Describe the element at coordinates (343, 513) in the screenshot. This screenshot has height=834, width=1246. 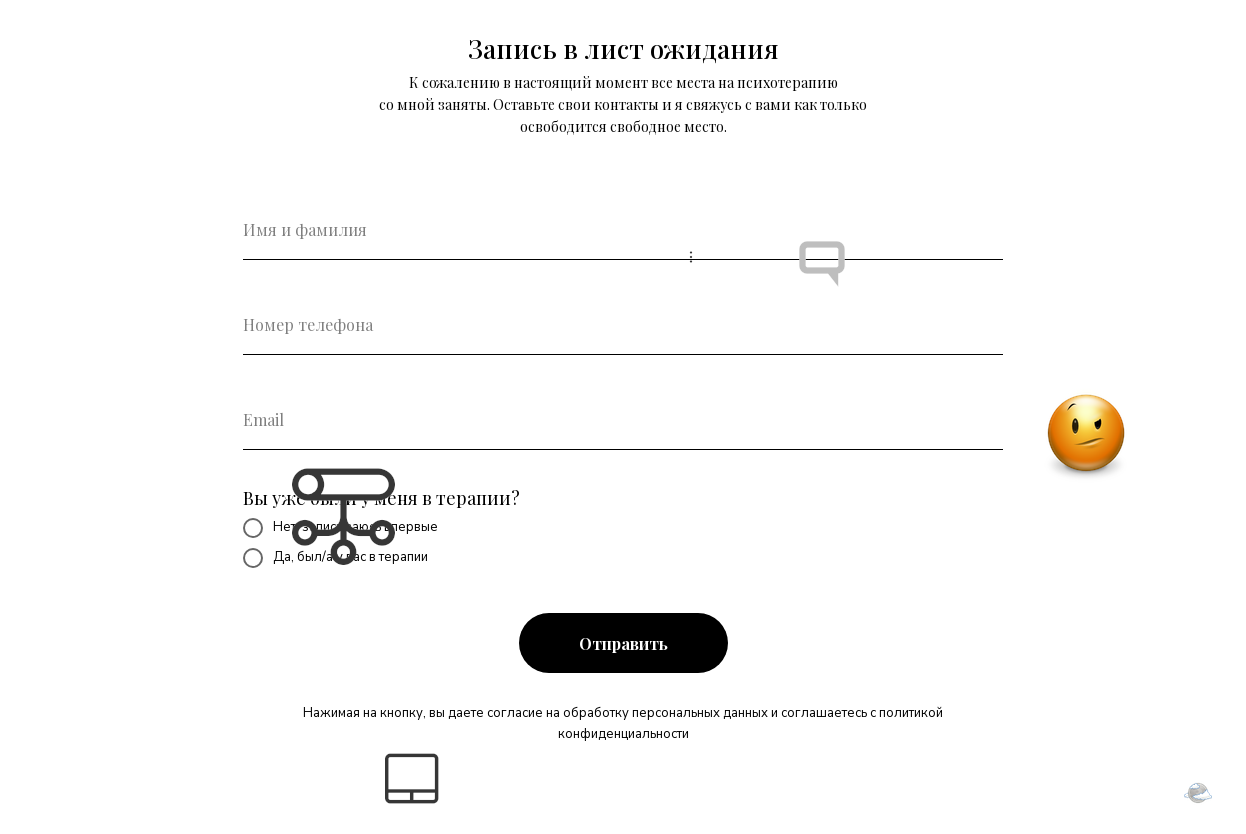
I see `configure network proxy settings` at that location.